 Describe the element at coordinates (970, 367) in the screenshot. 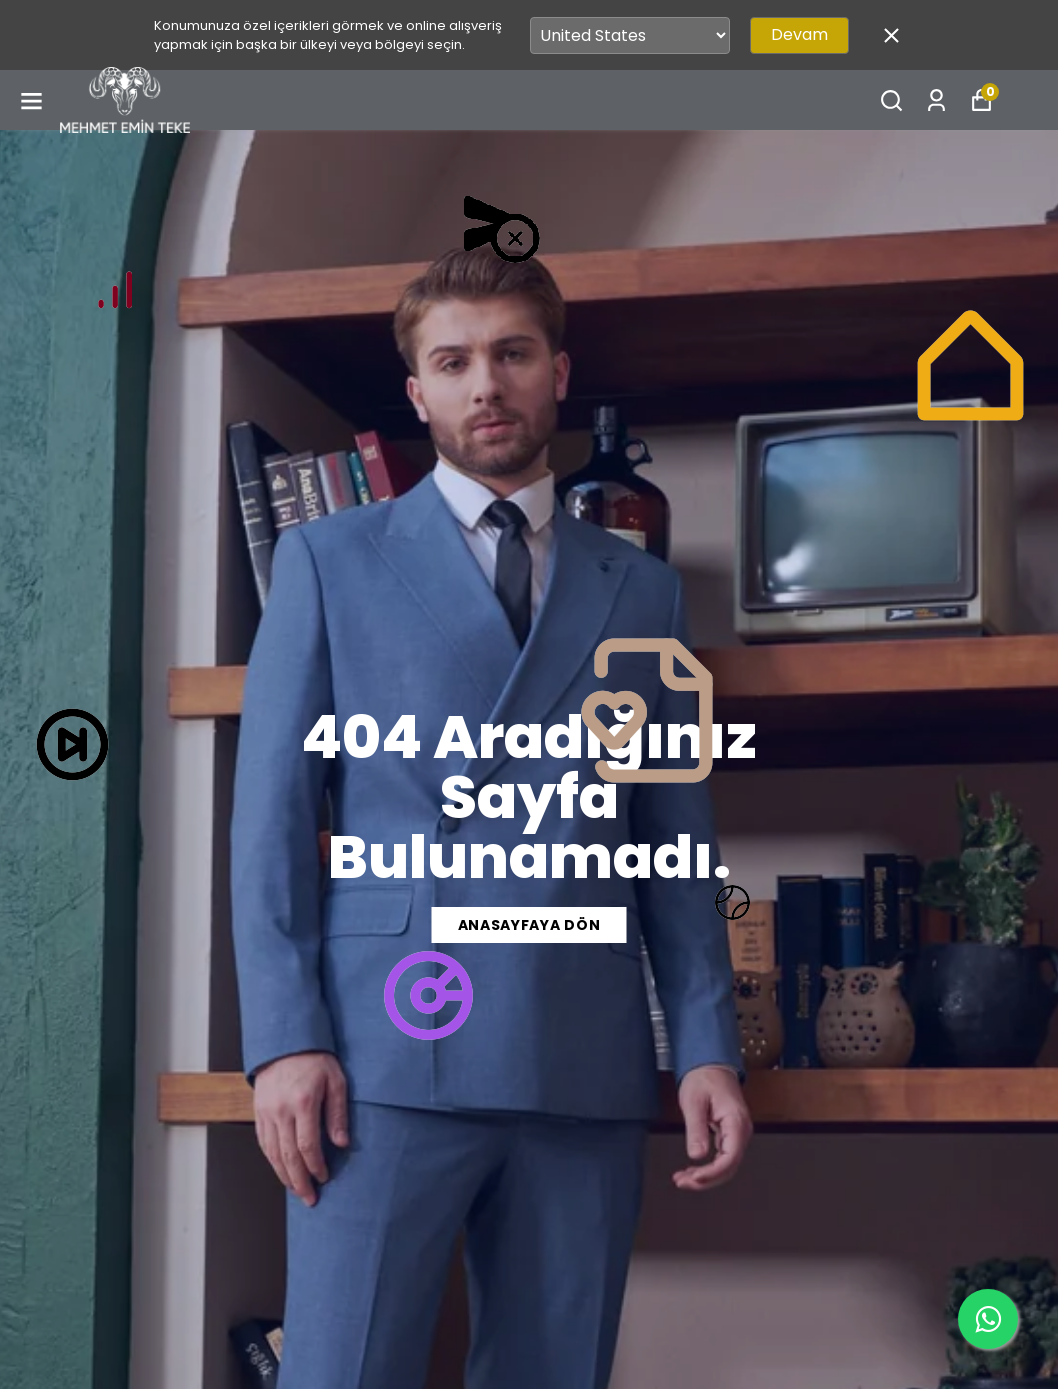

I see `navigate to home screen` at that location.